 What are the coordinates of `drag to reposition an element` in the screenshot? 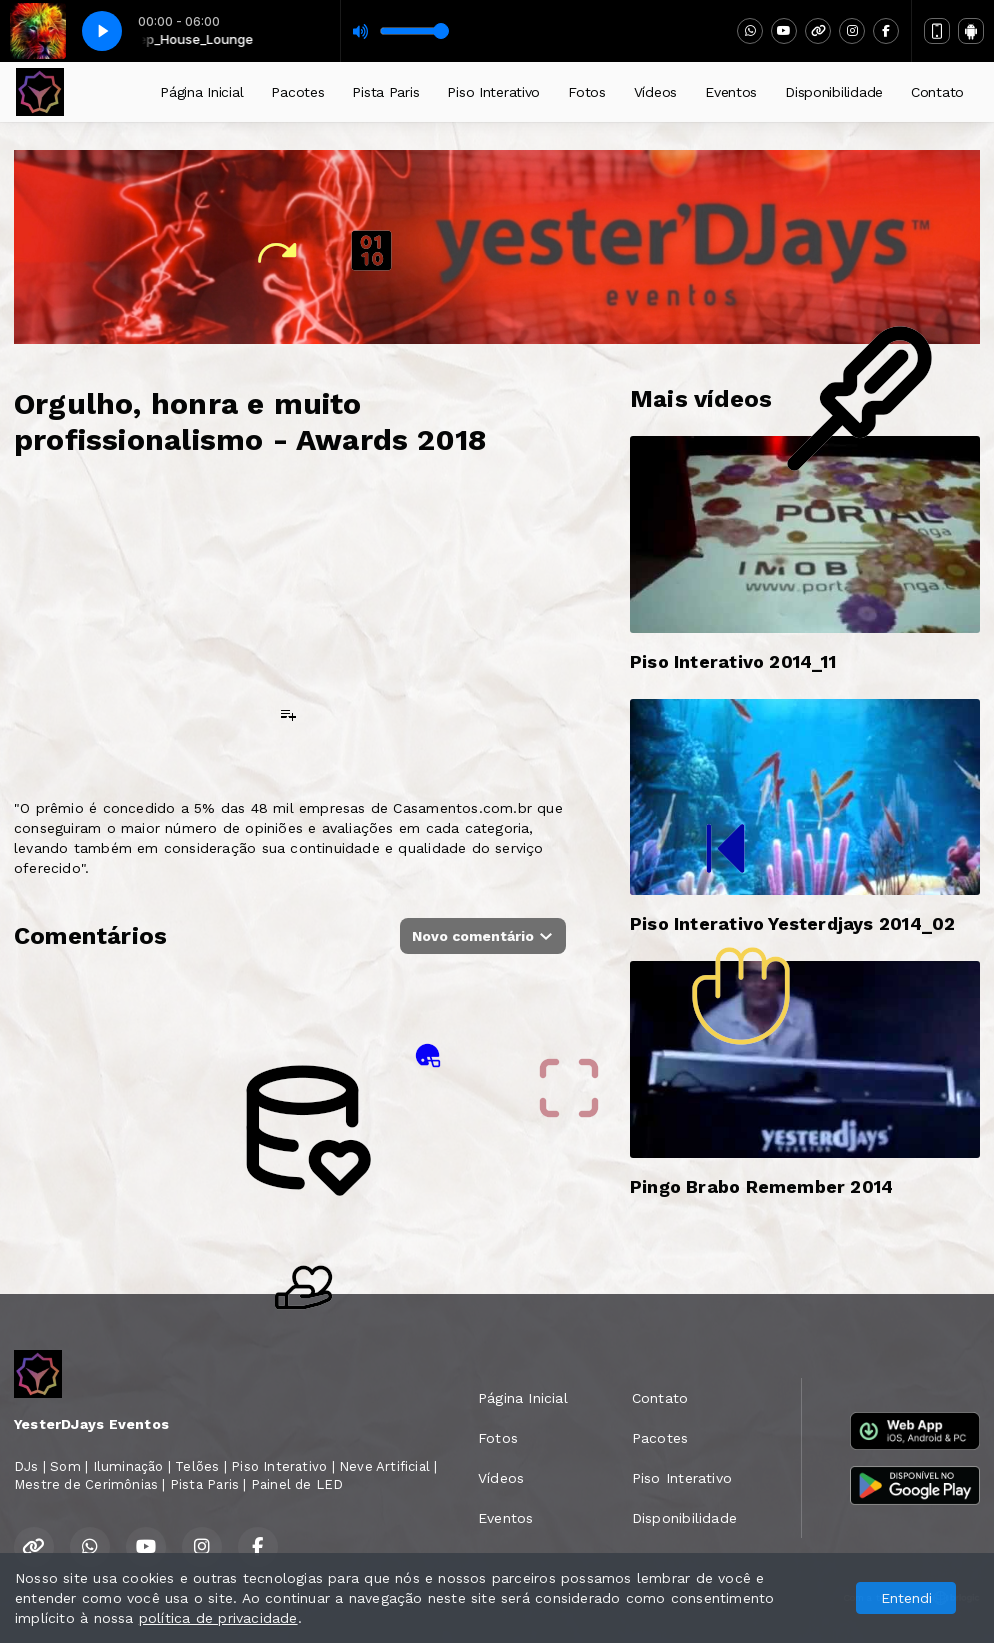 It's located at (741, 982).